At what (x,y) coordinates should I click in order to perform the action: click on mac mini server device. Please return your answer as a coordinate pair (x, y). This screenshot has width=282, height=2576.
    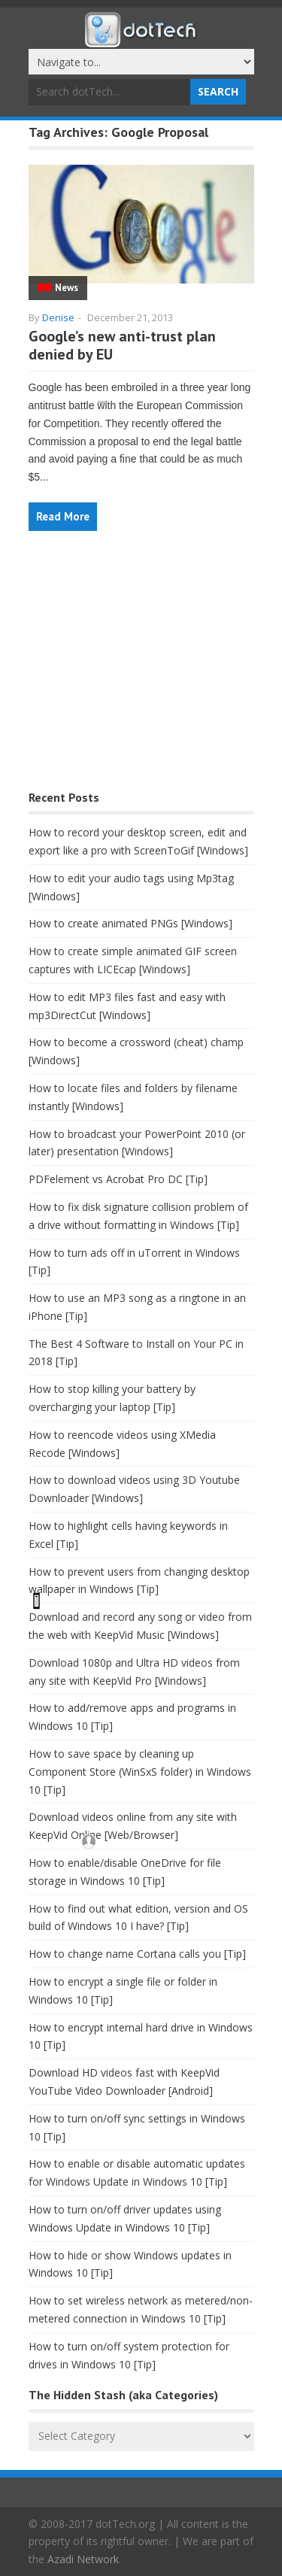
    Looking at the image, I should click on (102, 401).